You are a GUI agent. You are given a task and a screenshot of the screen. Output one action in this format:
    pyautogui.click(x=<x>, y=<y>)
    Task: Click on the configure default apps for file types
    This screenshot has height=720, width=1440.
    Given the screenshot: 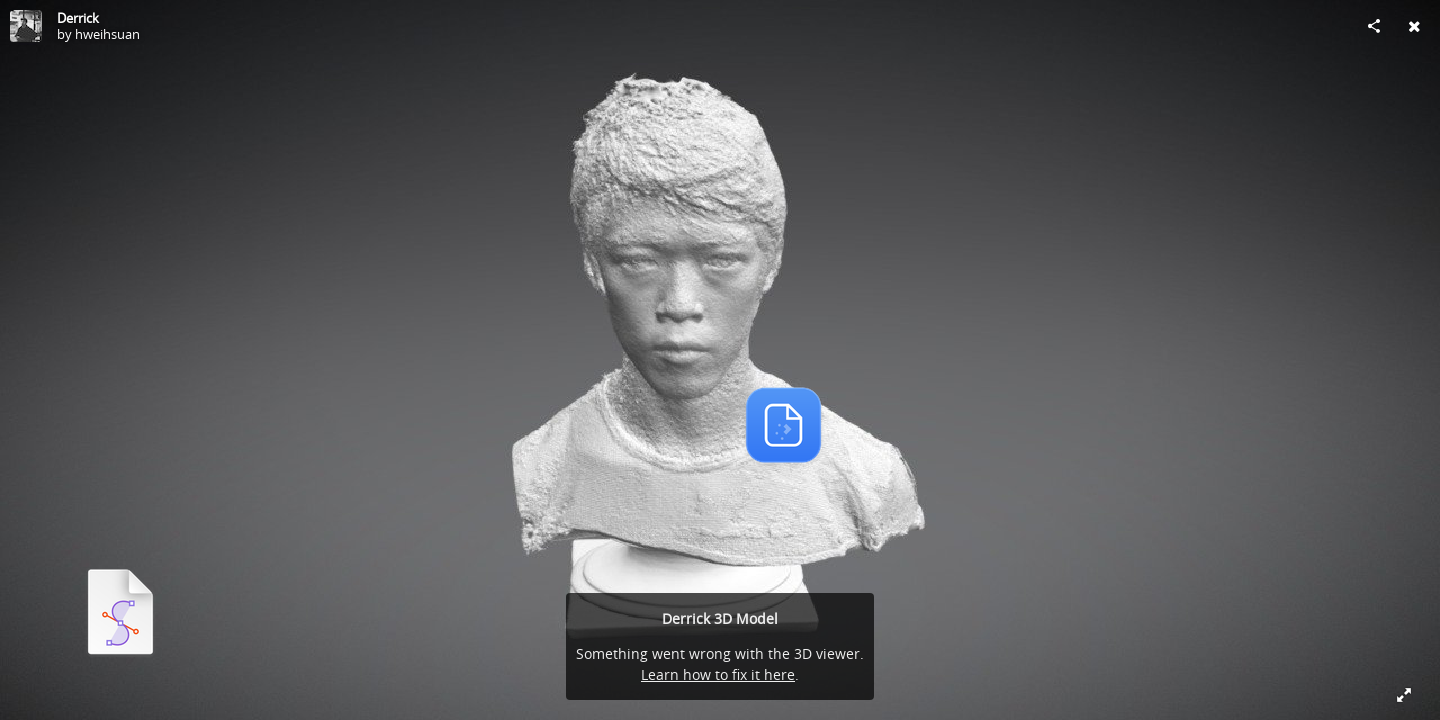 What is the action you would take?
    pyautogui.click(x=783, y=426)
    